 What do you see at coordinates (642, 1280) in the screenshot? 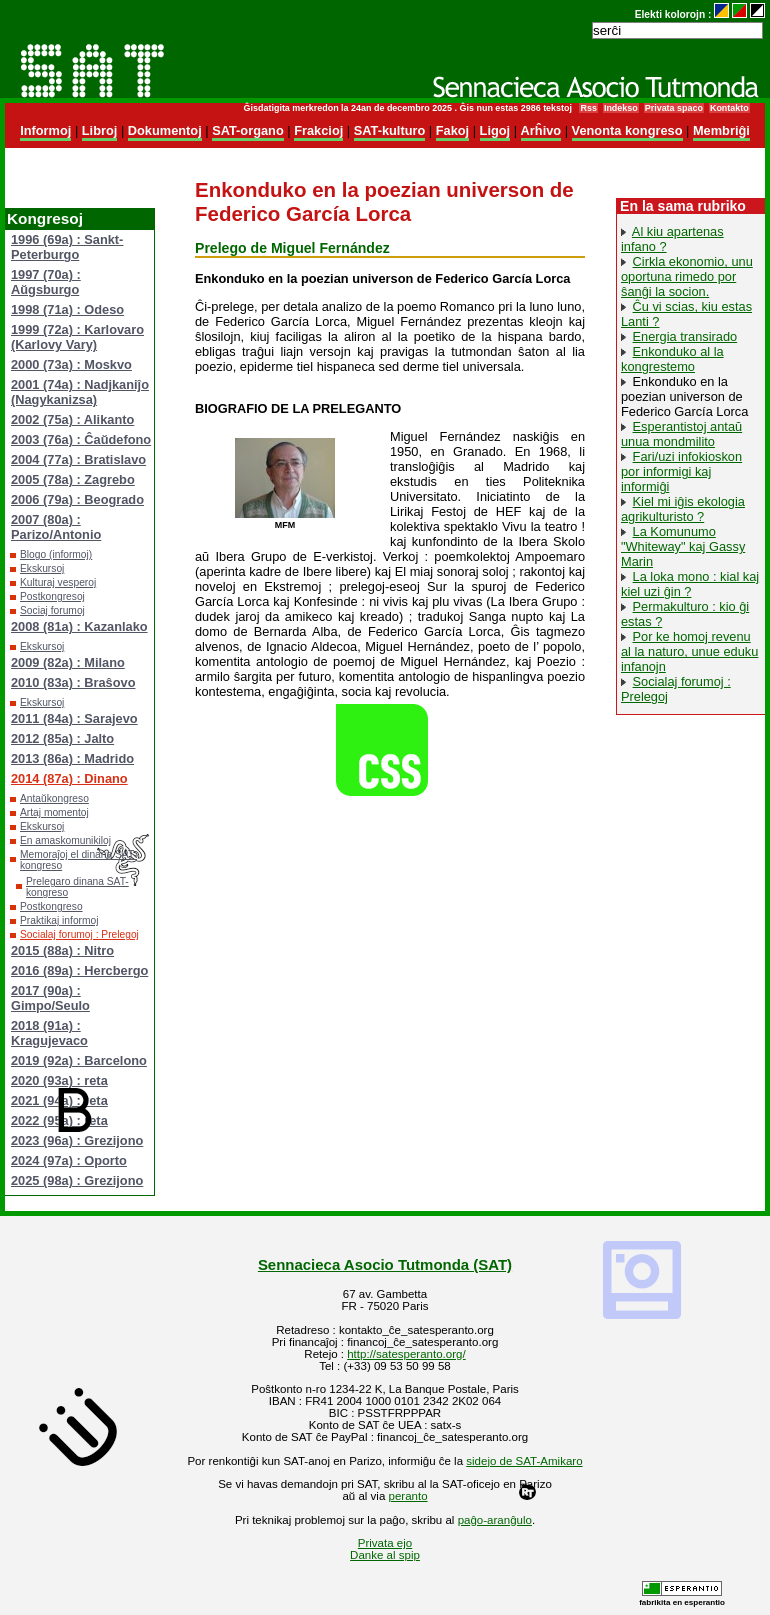
I see `access photo gallery or instant camera feature` at bounding box center [642, 1280].